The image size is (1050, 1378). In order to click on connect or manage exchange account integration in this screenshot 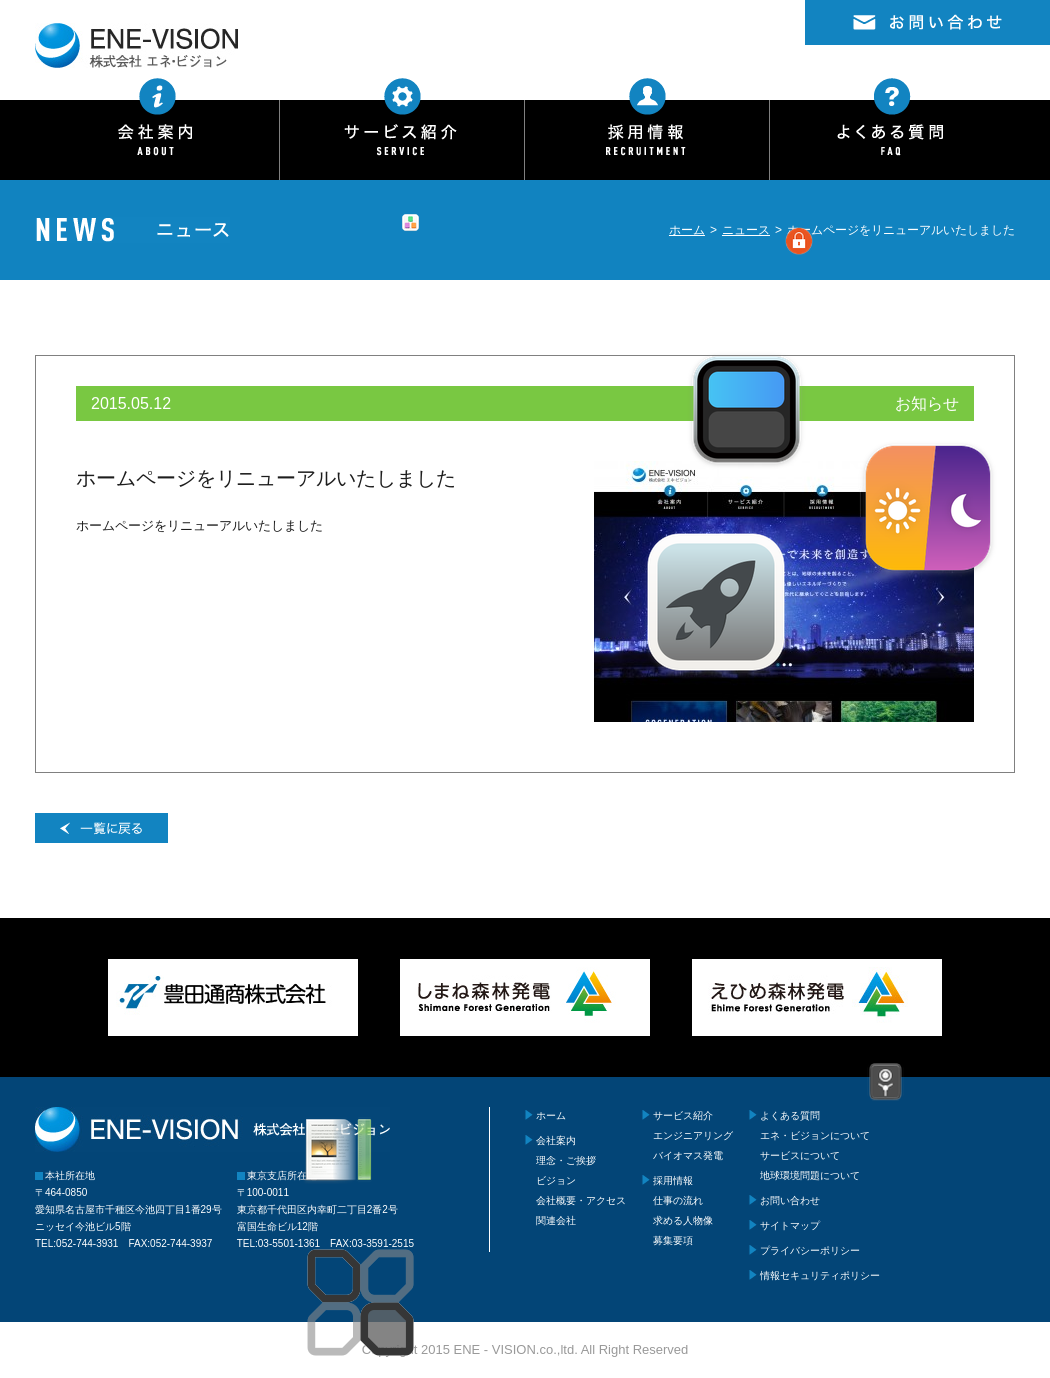, I will do `click(360, 1302)`.